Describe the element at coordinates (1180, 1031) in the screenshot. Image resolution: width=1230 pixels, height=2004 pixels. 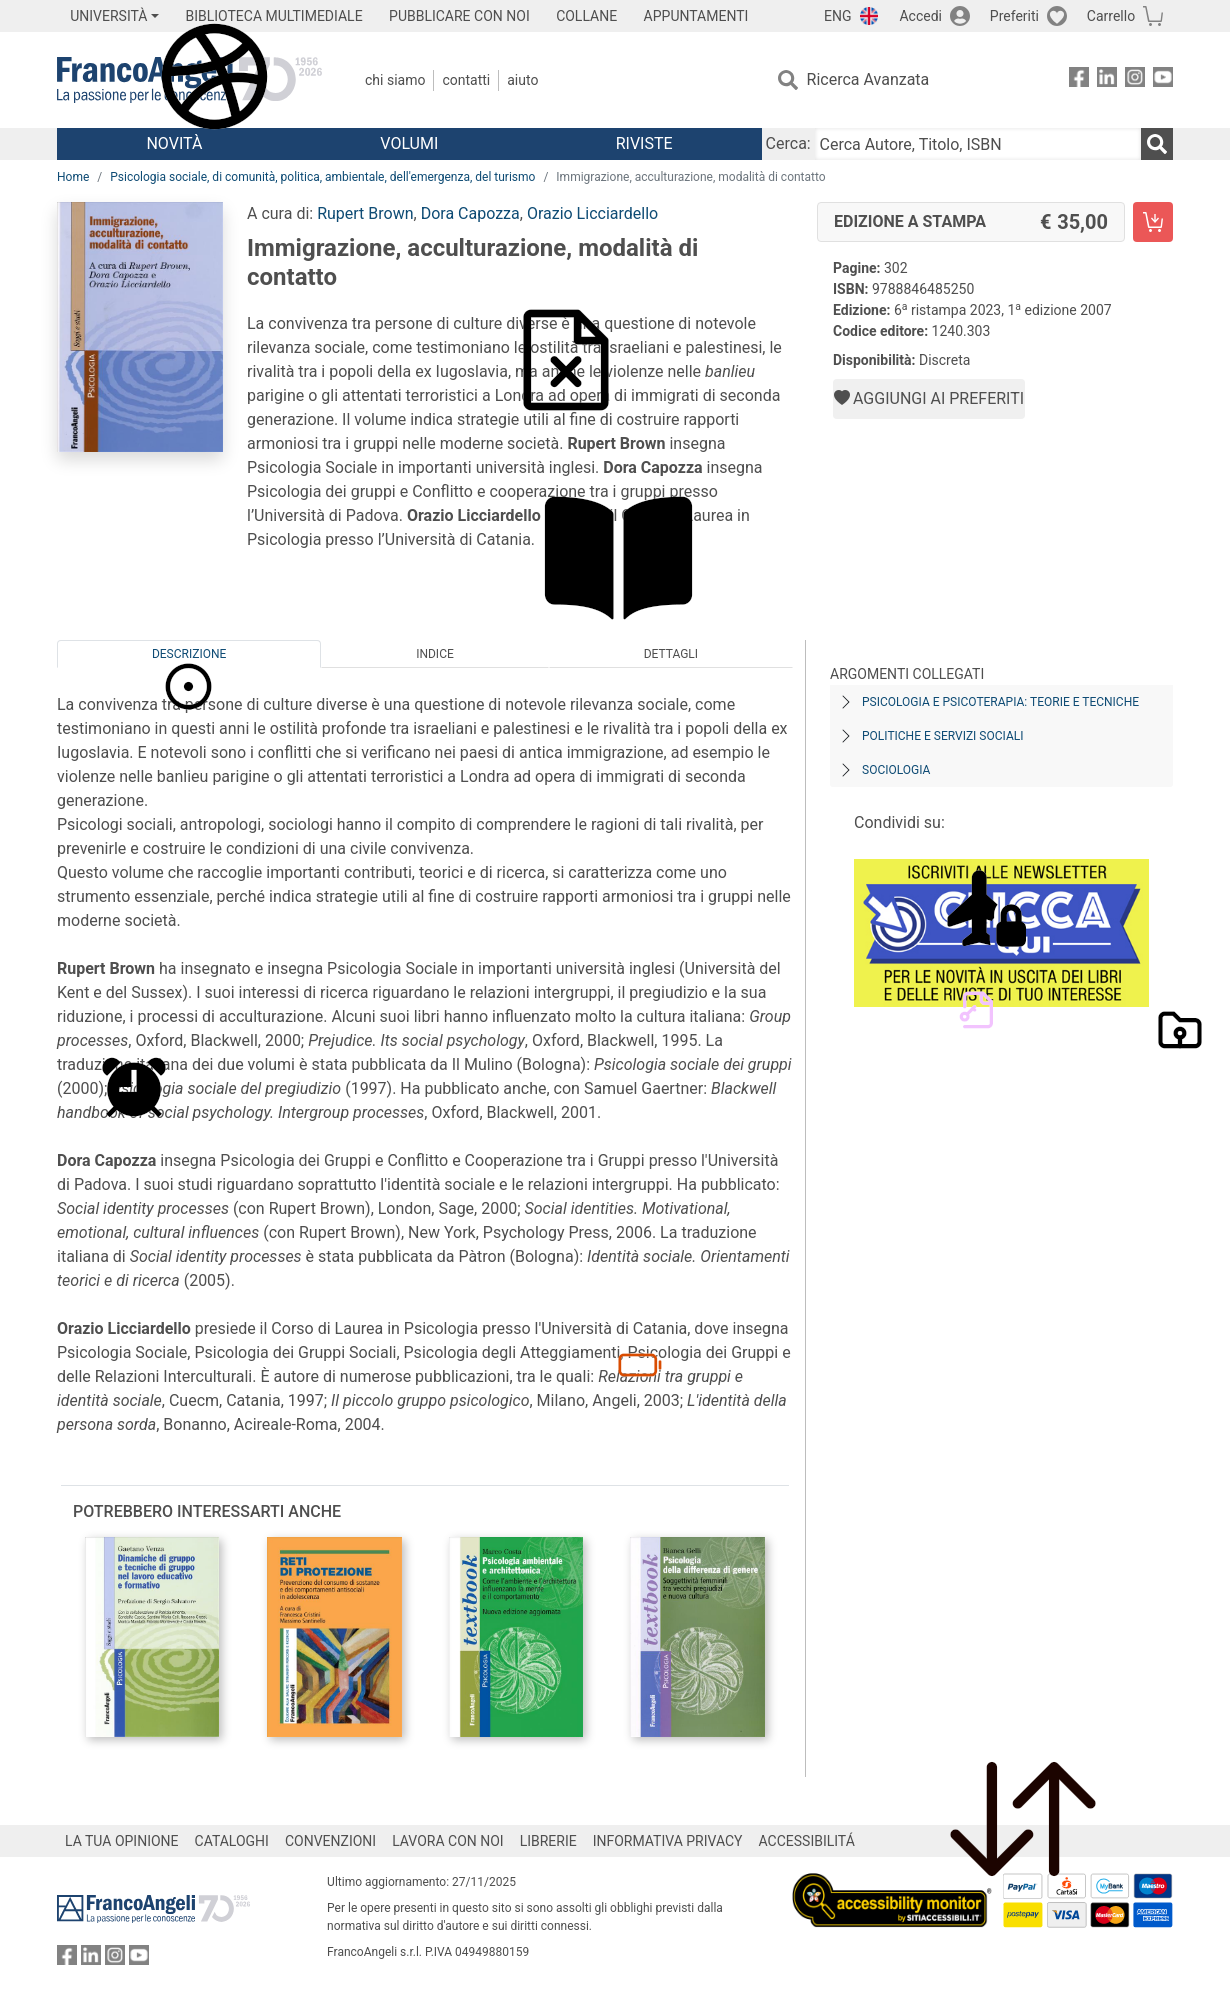
I see `access root directory` at that location.